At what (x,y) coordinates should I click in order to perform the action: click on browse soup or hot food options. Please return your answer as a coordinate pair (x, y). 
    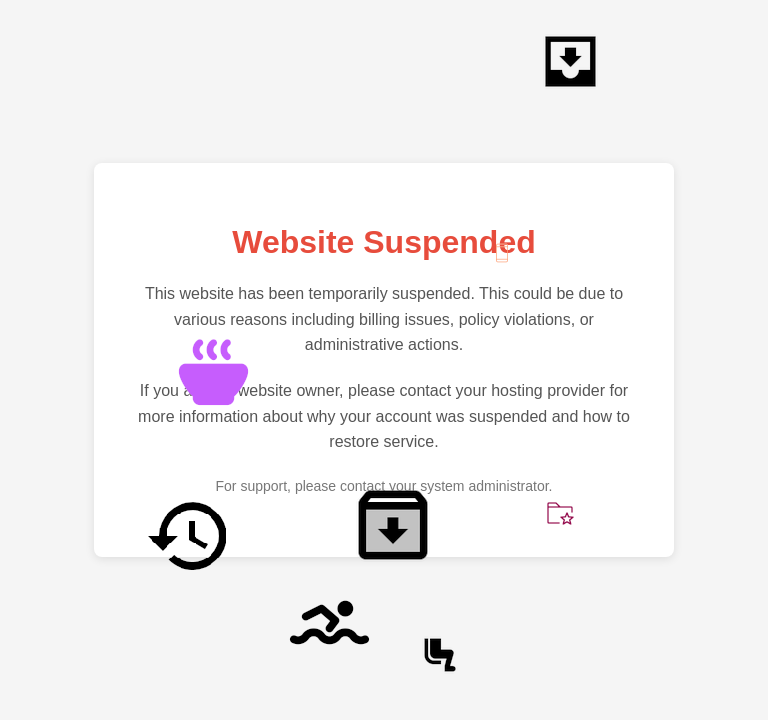
    Looking at the image, I should click on (213, 370).